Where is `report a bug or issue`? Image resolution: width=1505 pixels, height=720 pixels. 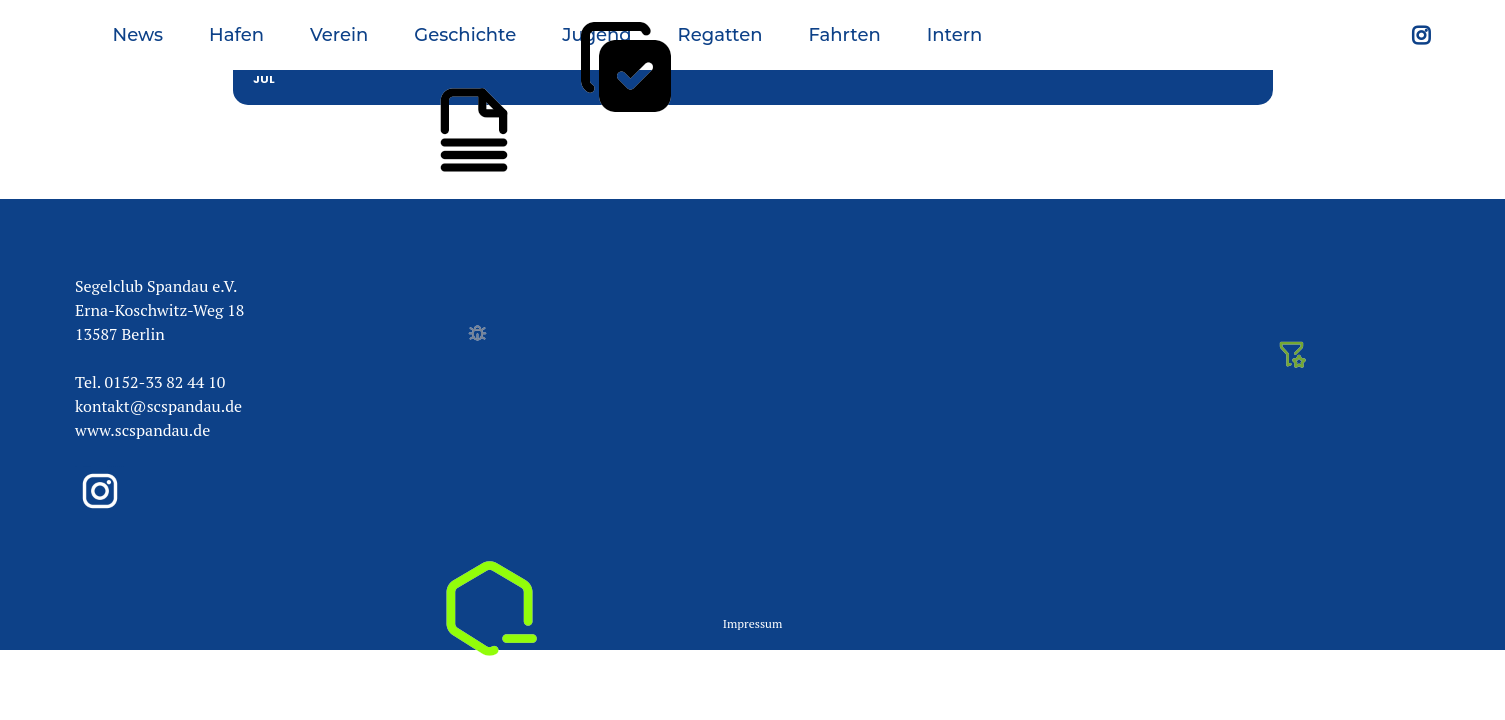
report a bug or issue is located at coordinates (477, 332).